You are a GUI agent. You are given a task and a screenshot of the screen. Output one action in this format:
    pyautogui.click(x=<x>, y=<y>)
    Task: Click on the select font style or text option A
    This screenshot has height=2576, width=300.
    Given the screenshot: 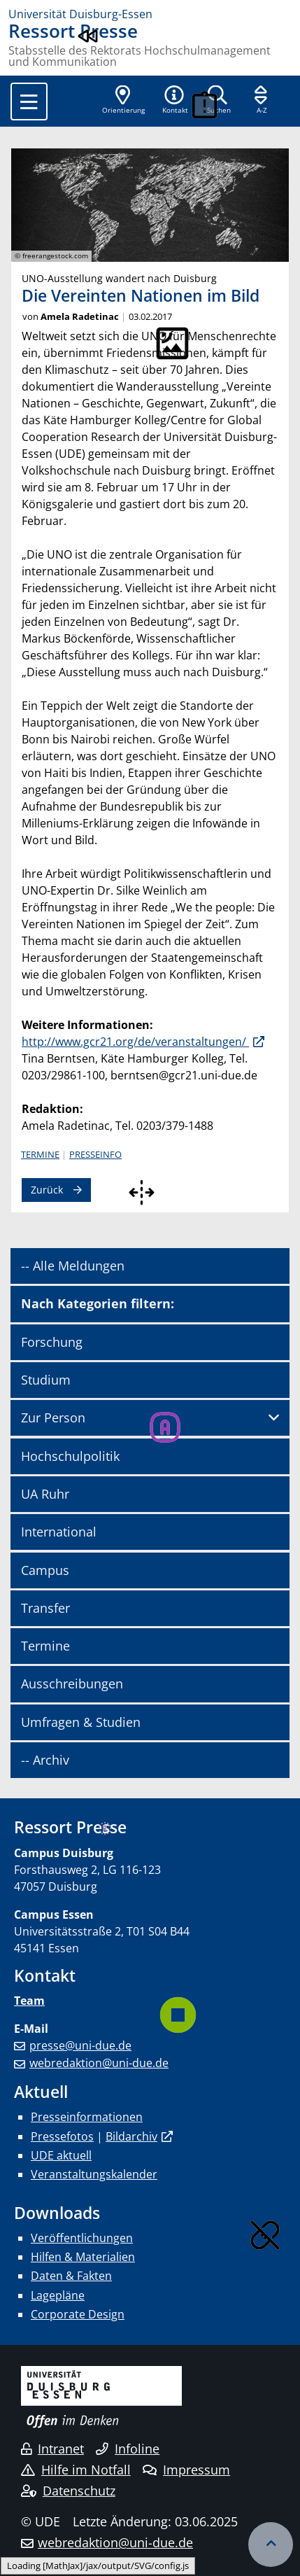 What is the action you would take?
    pyautogui.click(x=165, y=1427)
    